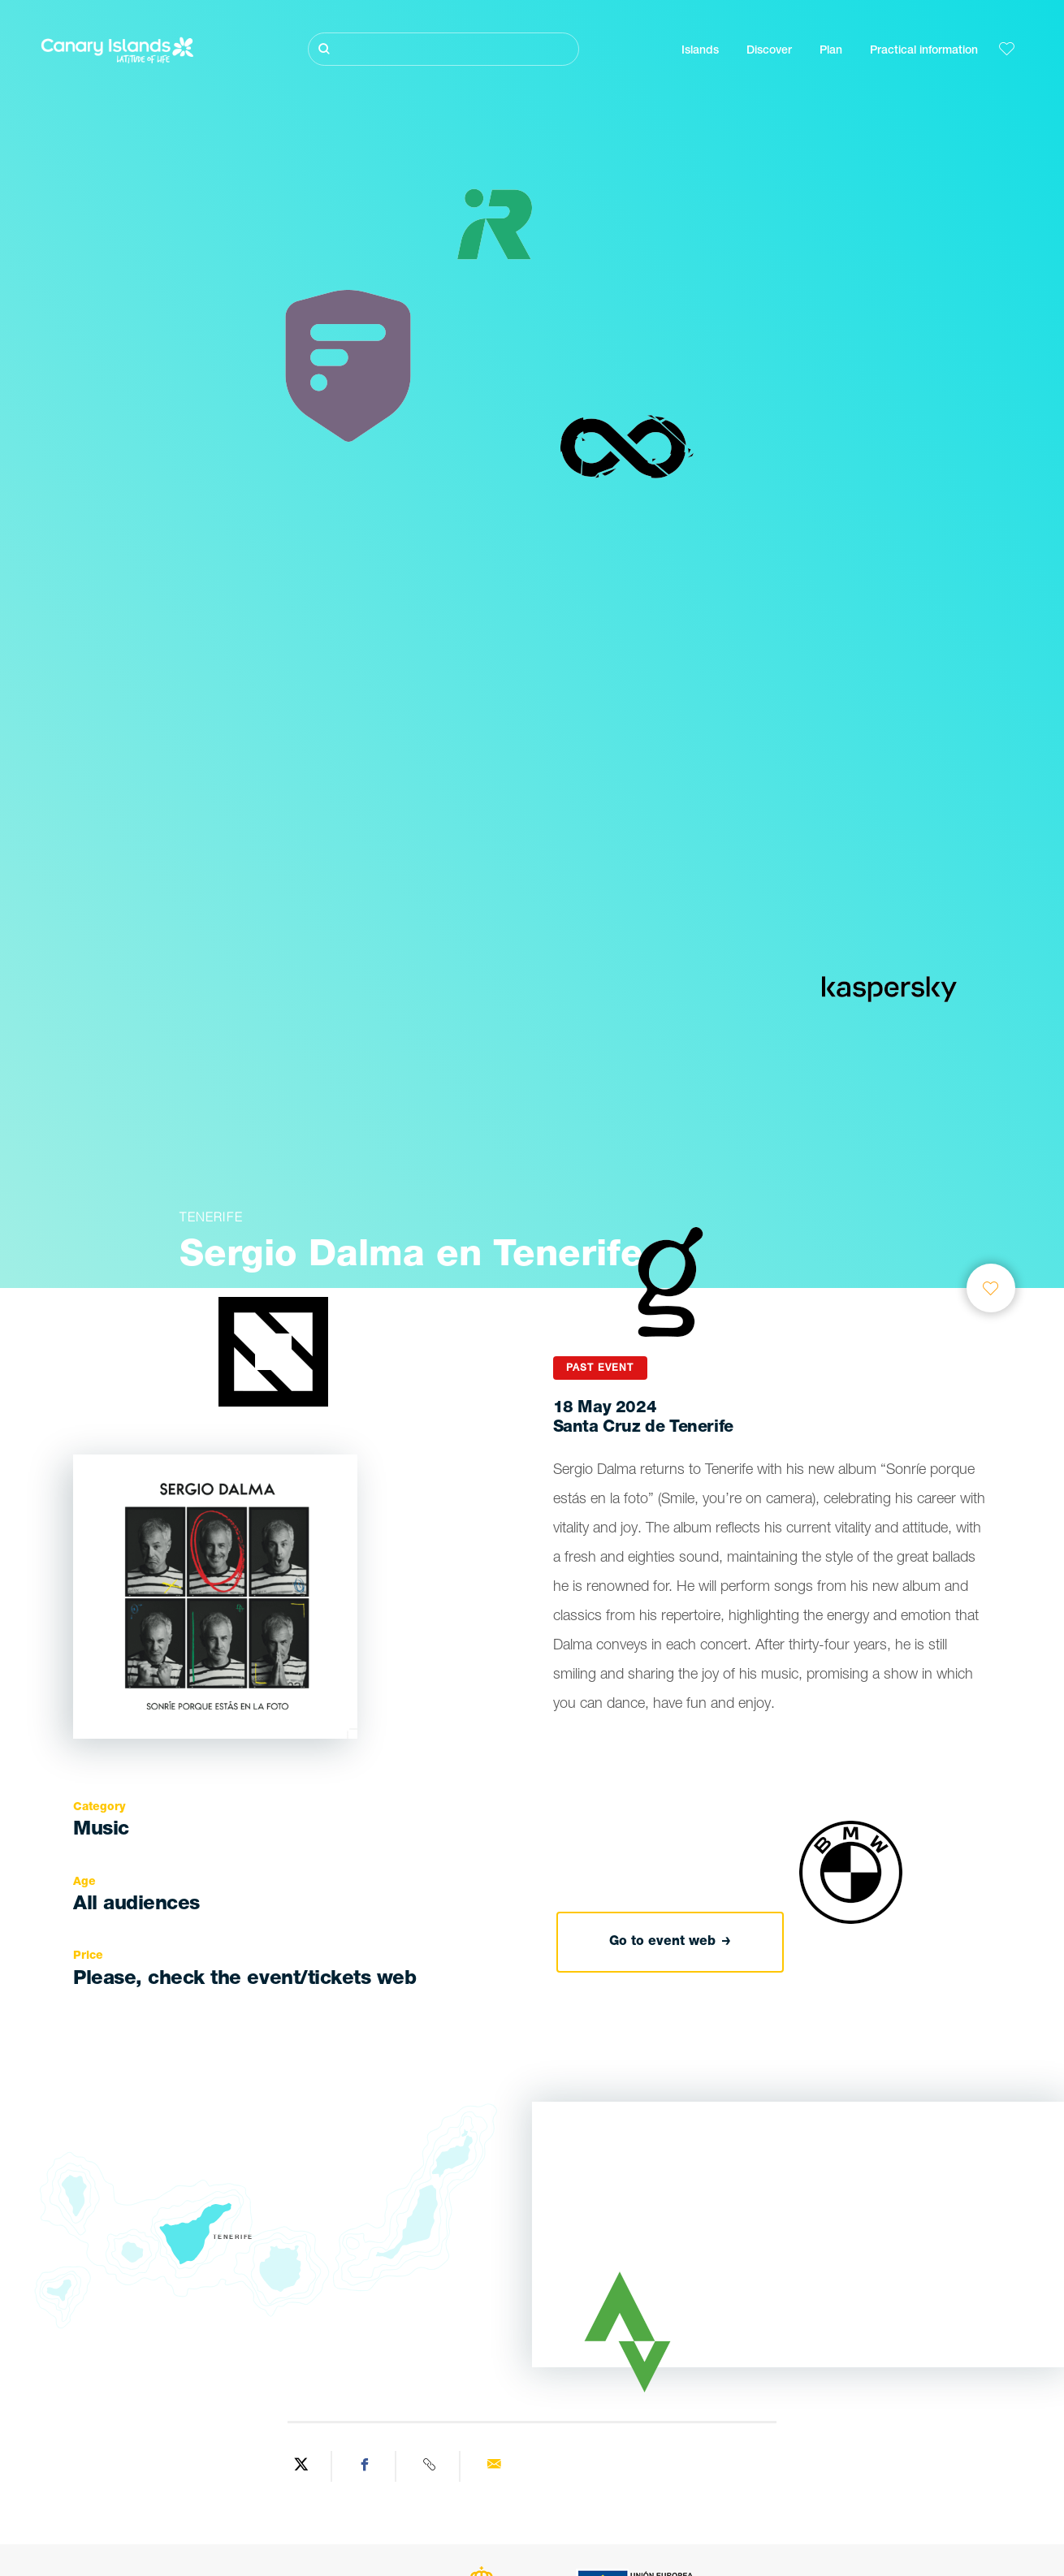 The image size is (1064, 2576). I want to click on kaspersky antivirus app, so click(889, 989).